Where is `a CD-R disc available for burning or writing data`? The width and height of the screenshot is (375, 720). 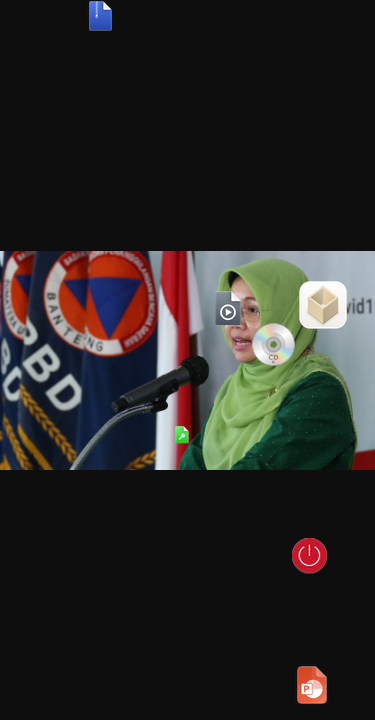
a CD-R disc available for burning or writing data is located at coordinates (273, 344).